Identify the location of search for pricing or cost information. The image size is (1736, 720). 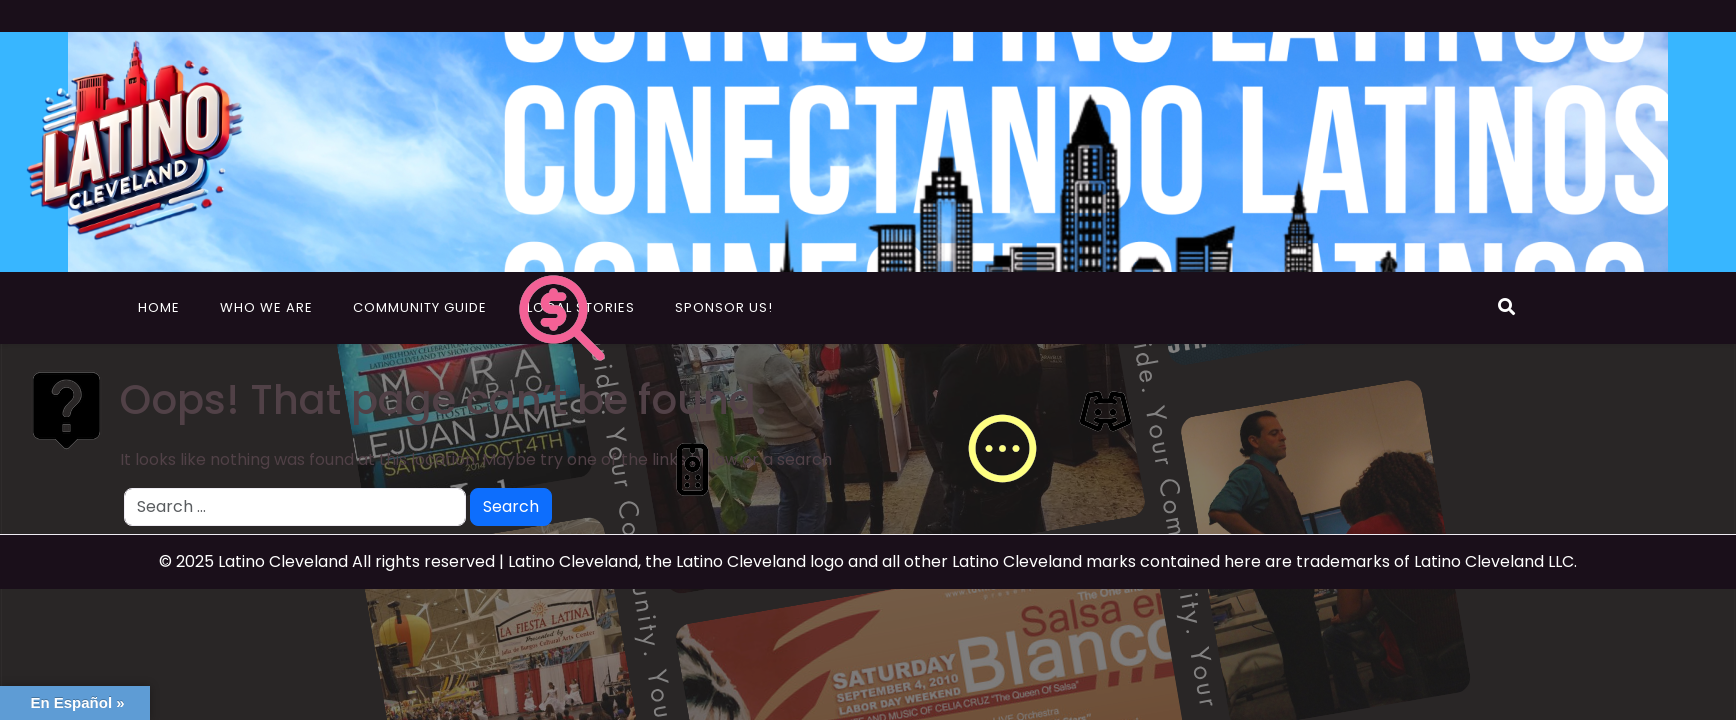
(562, 318).